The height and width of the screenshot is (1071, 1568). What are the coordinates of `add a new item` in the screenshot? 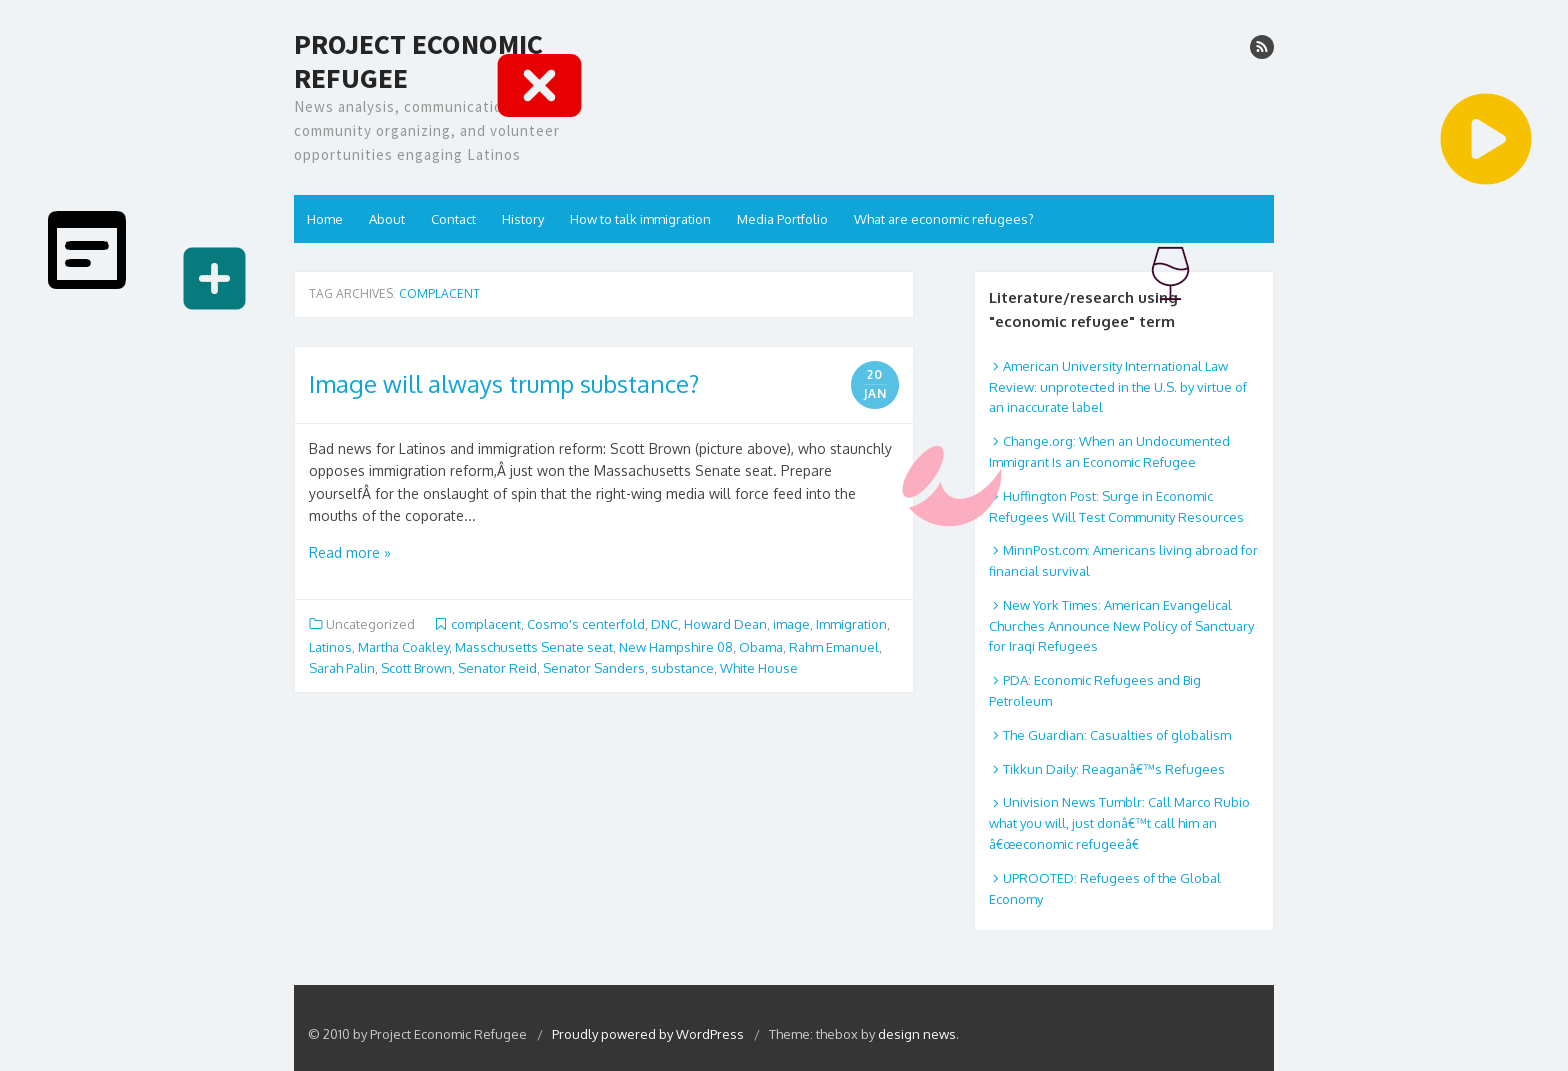 It's located at (214, 278).